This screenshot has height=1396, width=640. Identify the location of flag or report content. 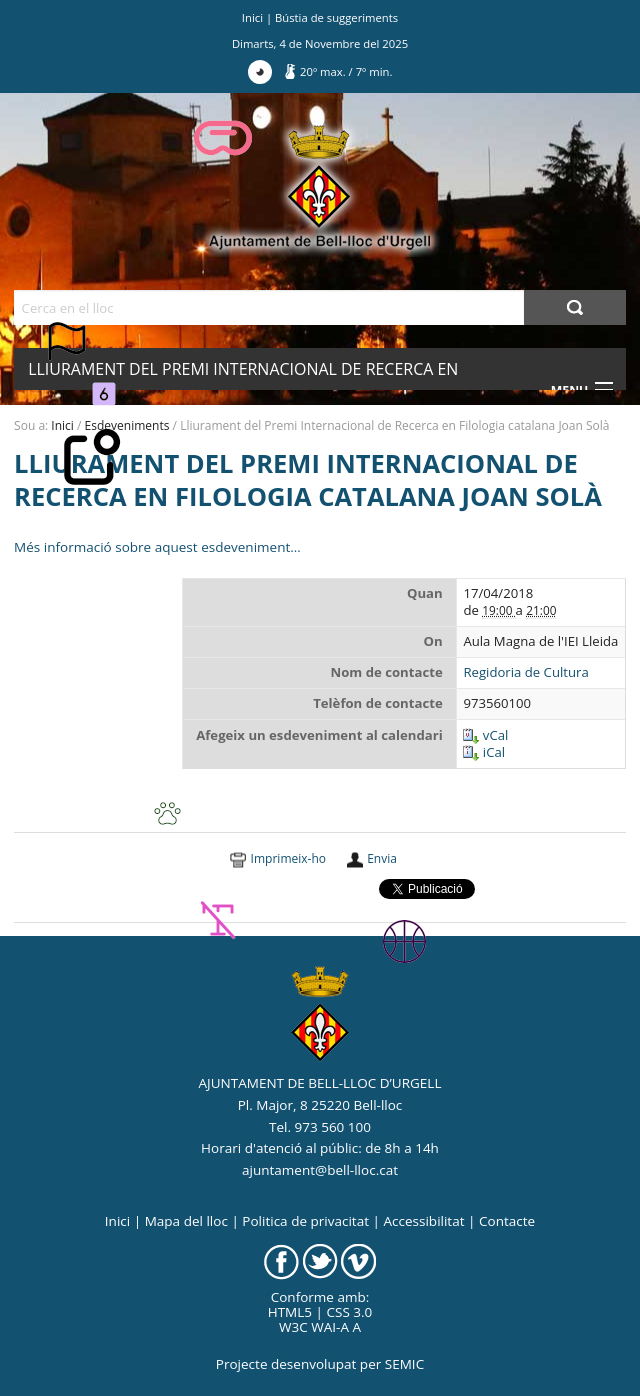
(65, 340).